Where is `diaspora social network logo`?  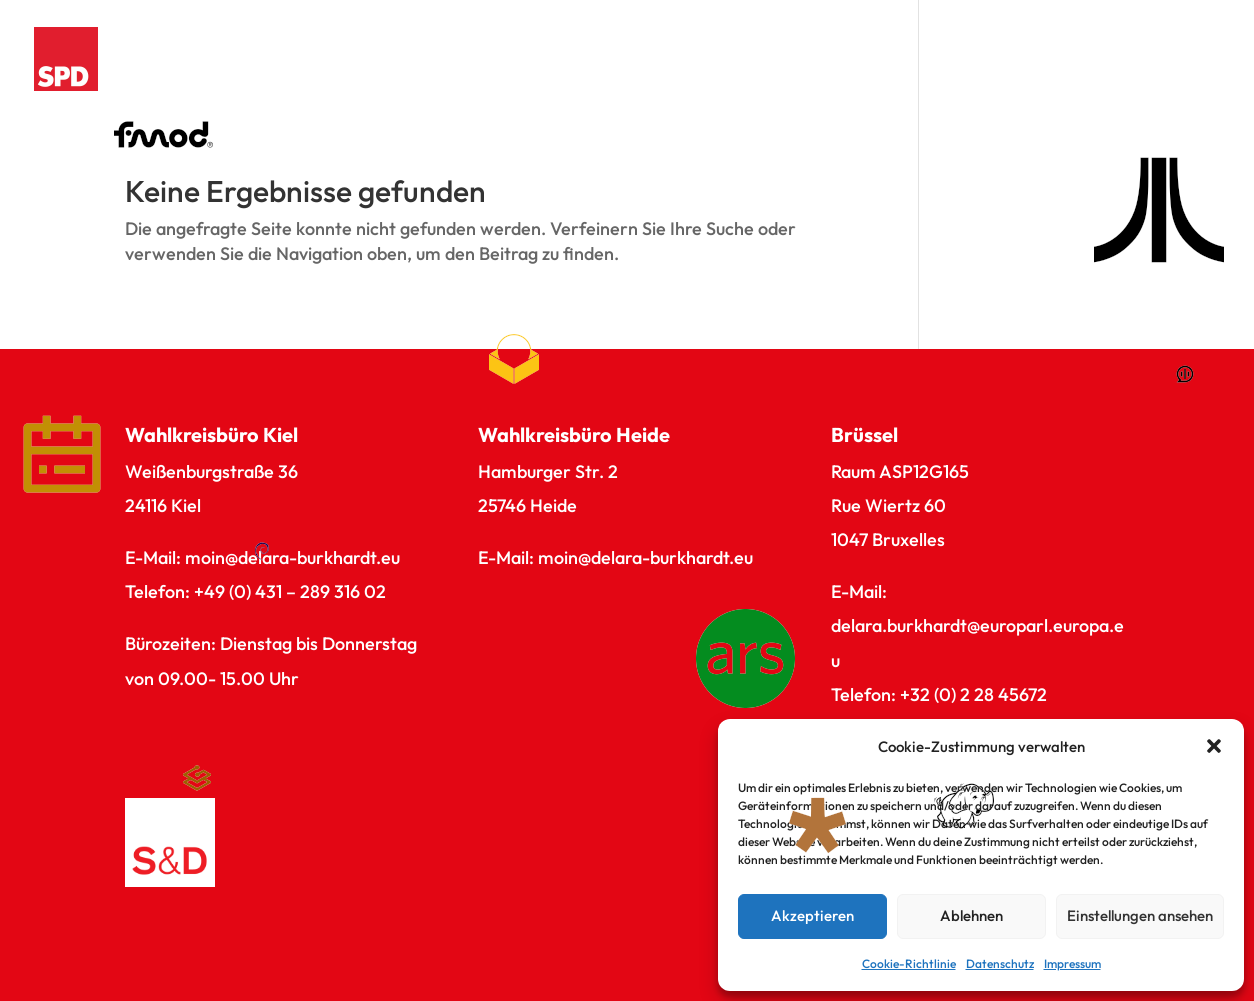
diaspora social network logo is located at coordinates (817, 825).